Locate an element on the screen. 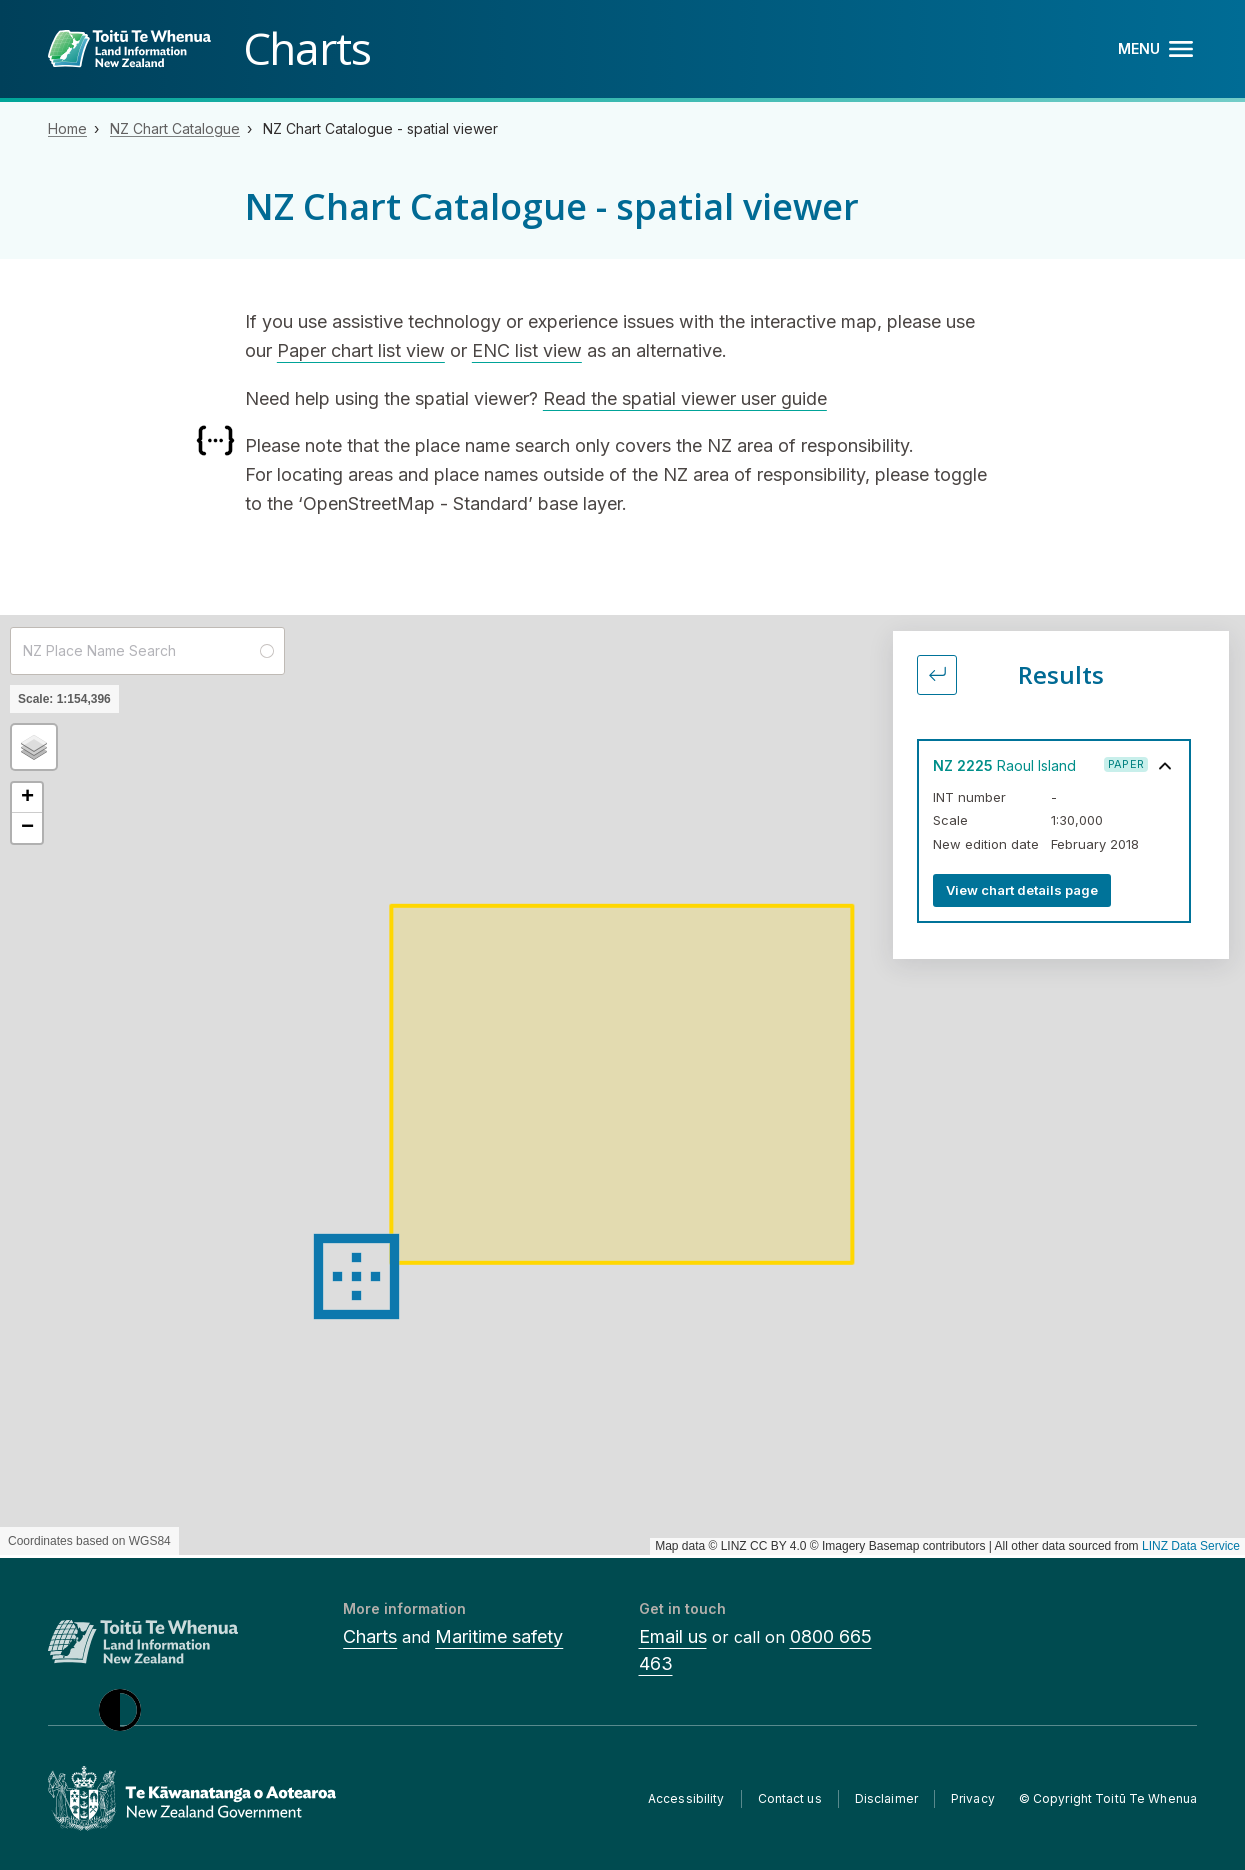 This screenshot has height=1870, width=1245. adjust display brightness or contrast is located at coordinates (120, 1710).